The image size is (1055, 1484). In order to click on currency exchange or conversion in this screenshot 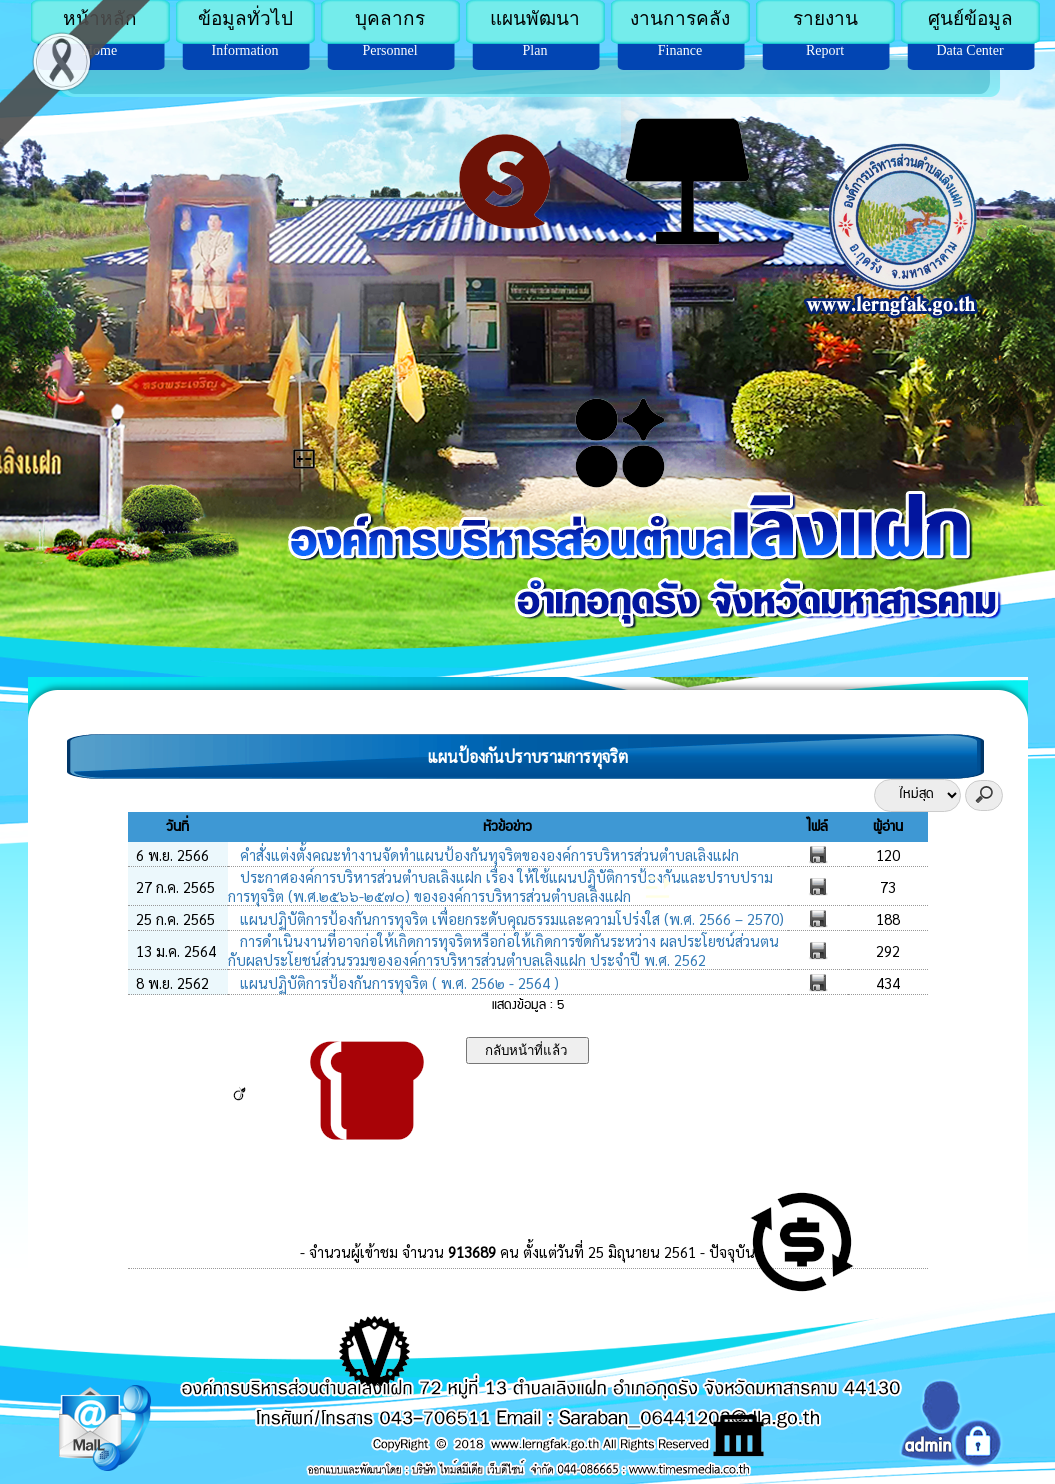, I will do `click(802, 1242)`.